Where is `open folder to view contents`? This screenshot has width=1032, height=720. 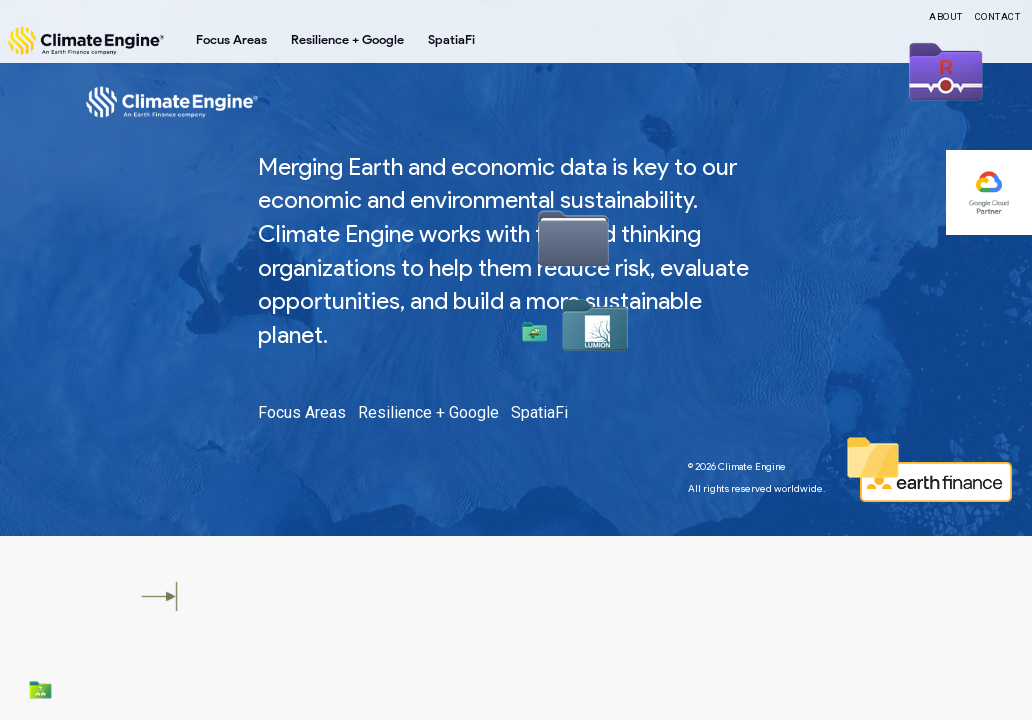
open folder to view contents is located at coordinates (573, 238).